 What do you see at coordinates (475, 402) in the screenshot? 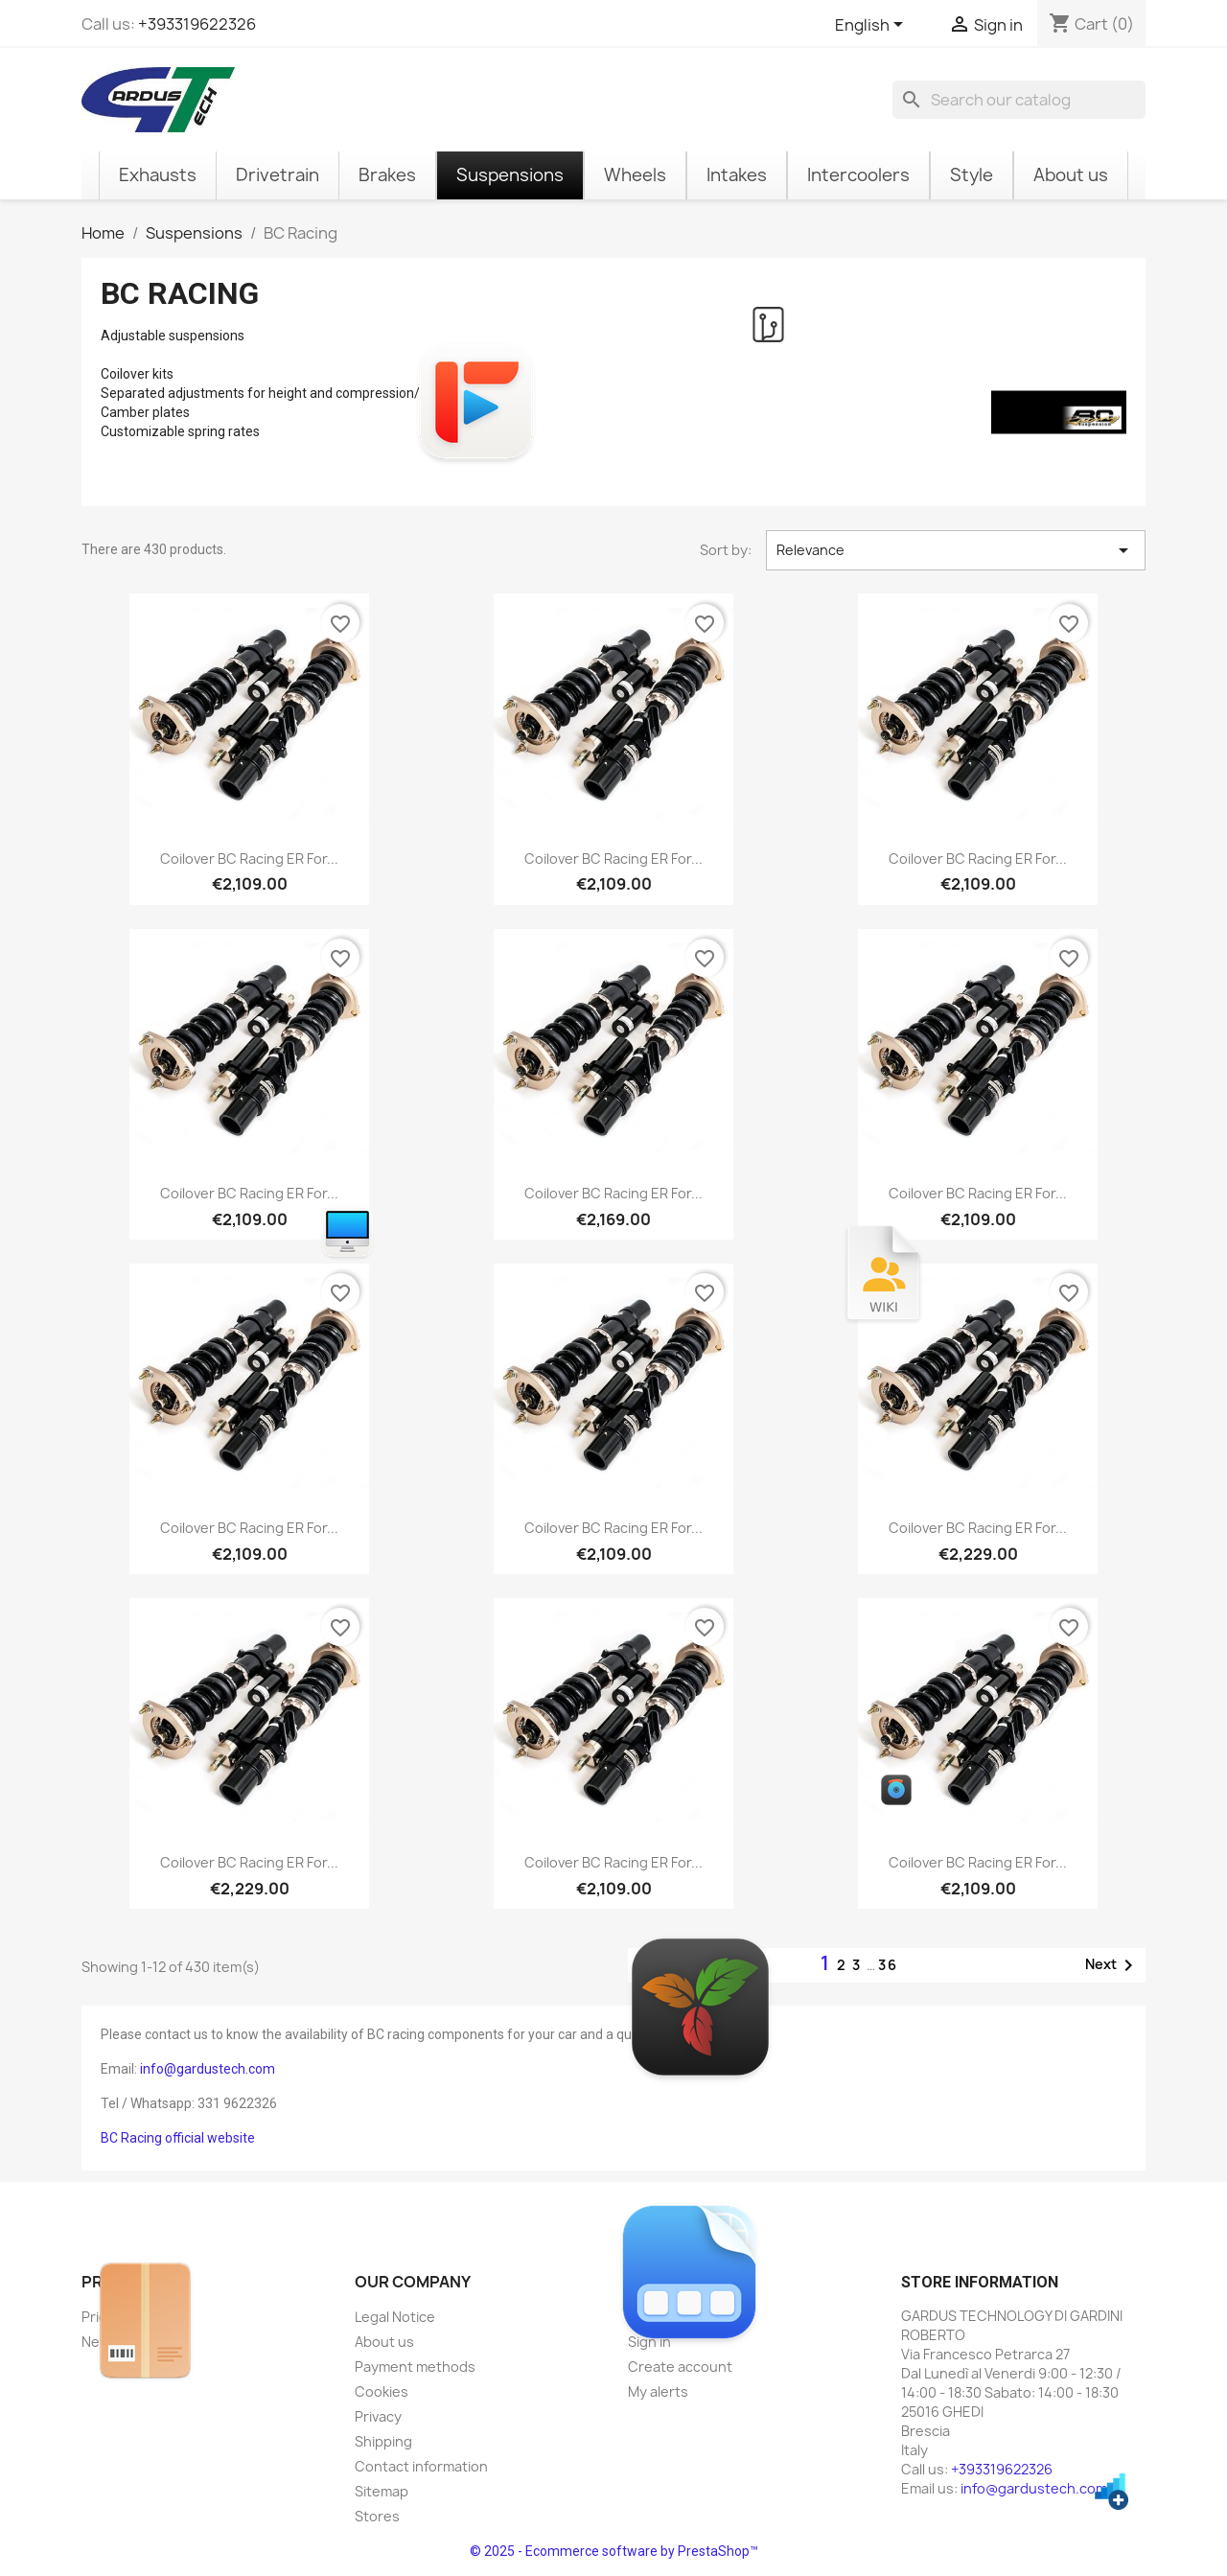
I see `open FreeTube app` at bounding box center [475, 402].